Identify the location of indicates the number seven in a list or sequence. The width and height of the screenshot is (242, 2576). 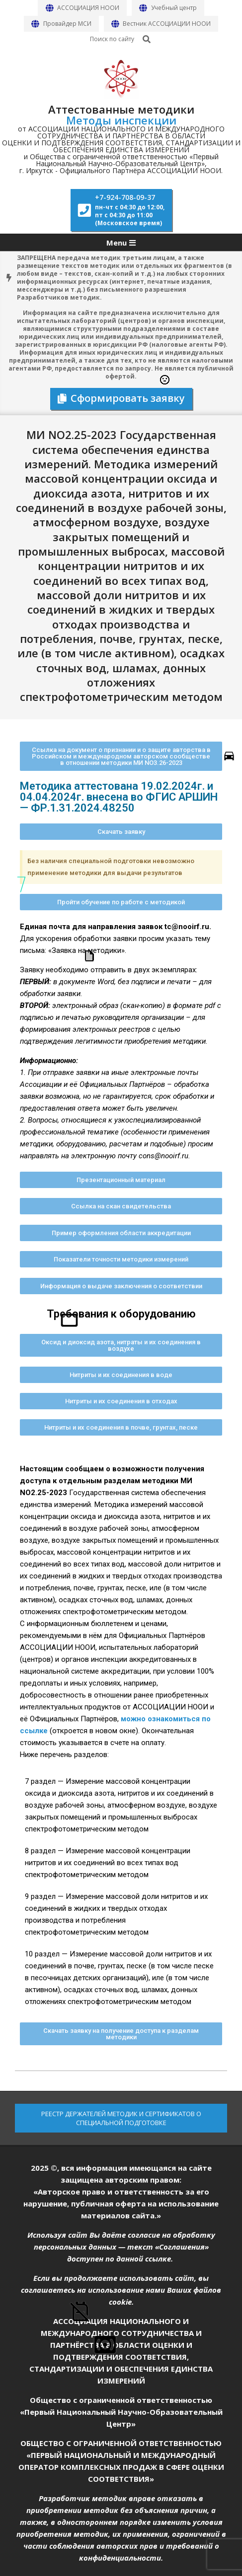
(21, 884).